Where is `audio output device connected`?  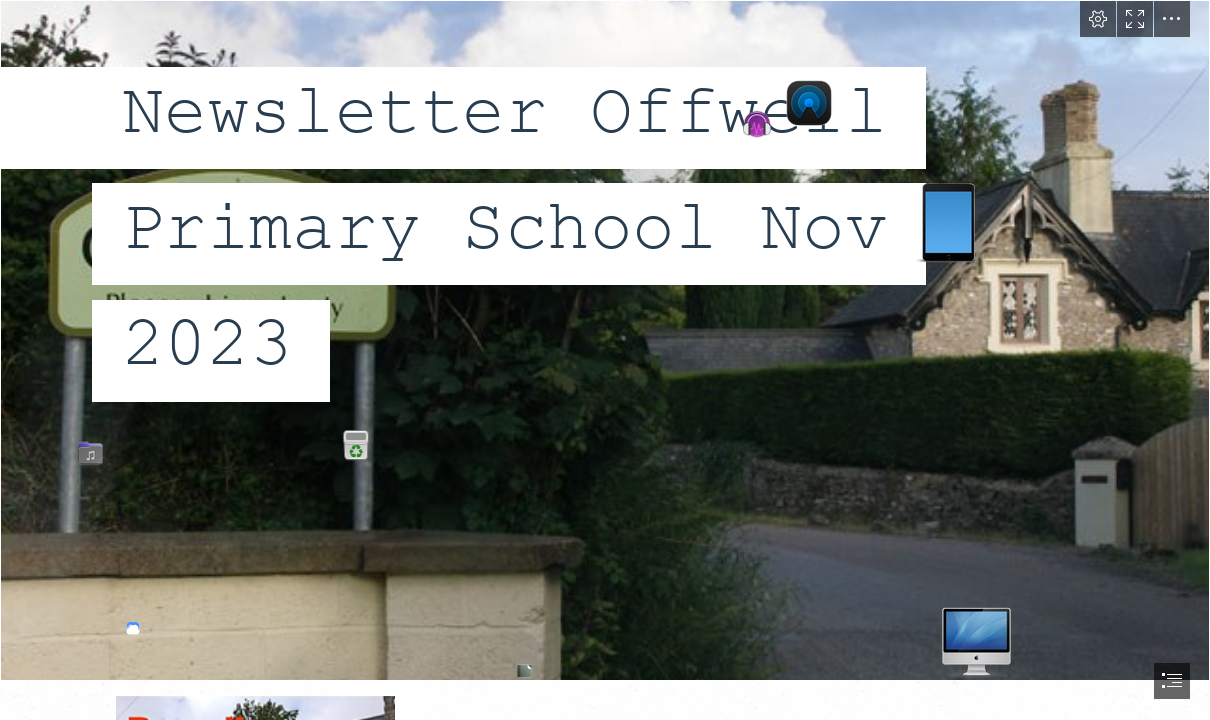
audio output device connected is located at coordinates (757, 124).